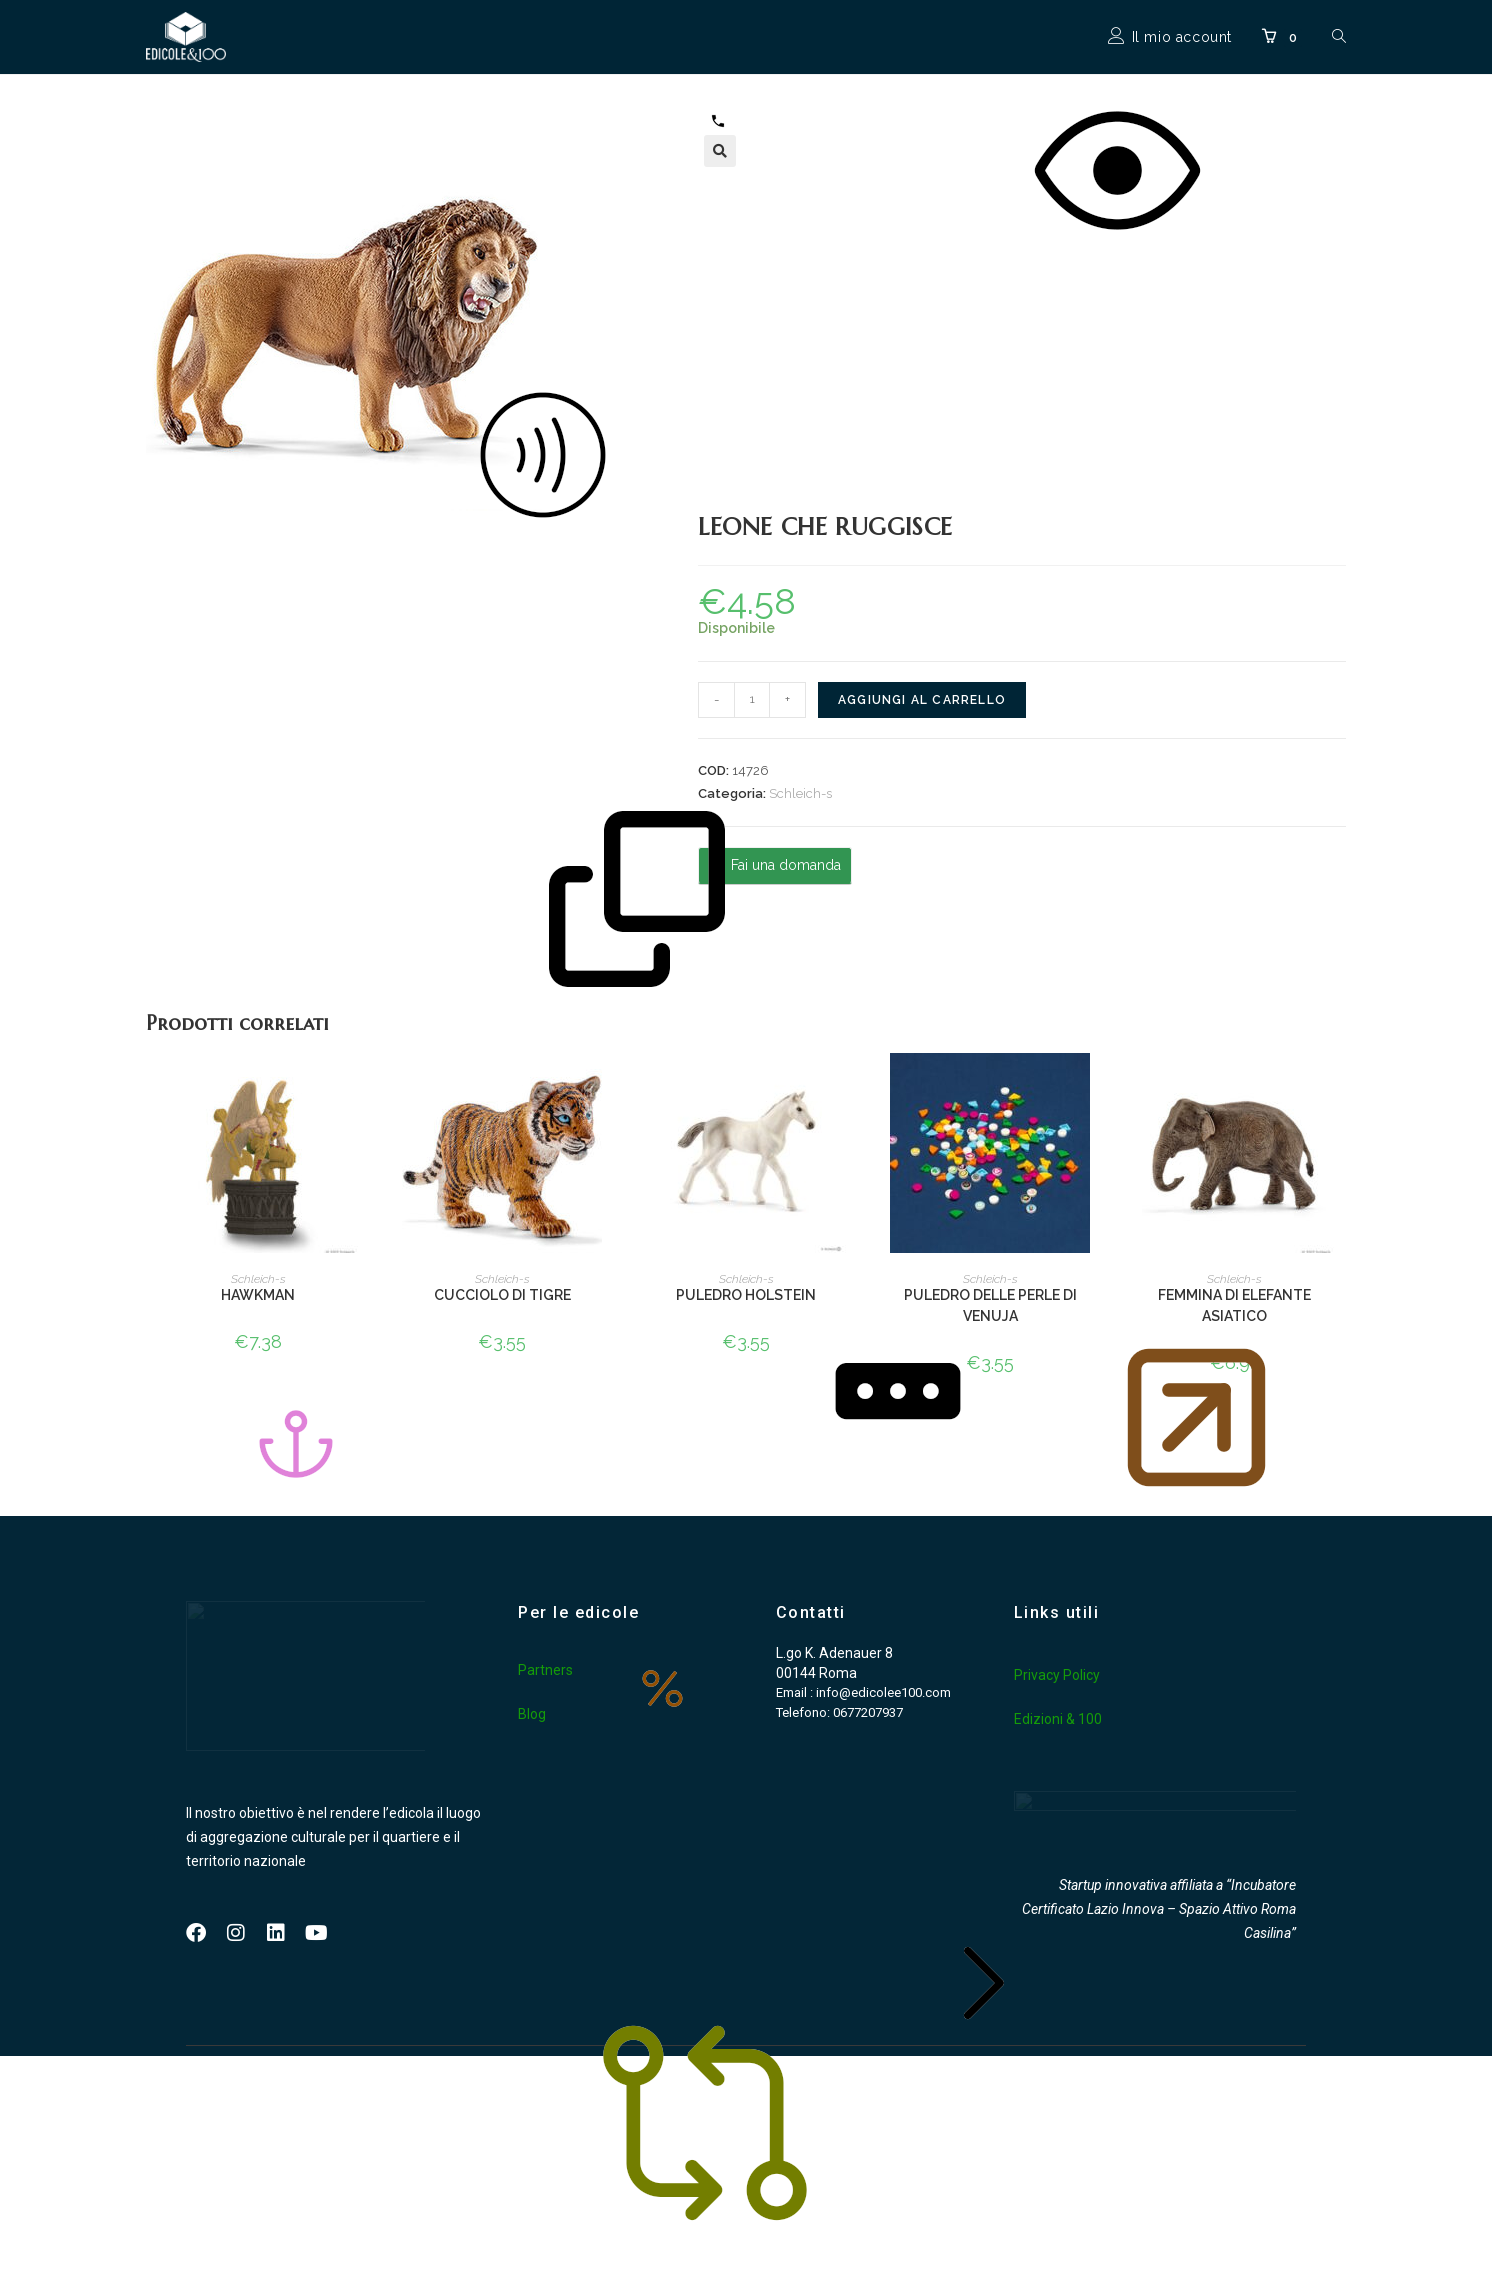 This screenshot has width=1492, height=2277. I want to click on make a phone call, so click(718, 121).